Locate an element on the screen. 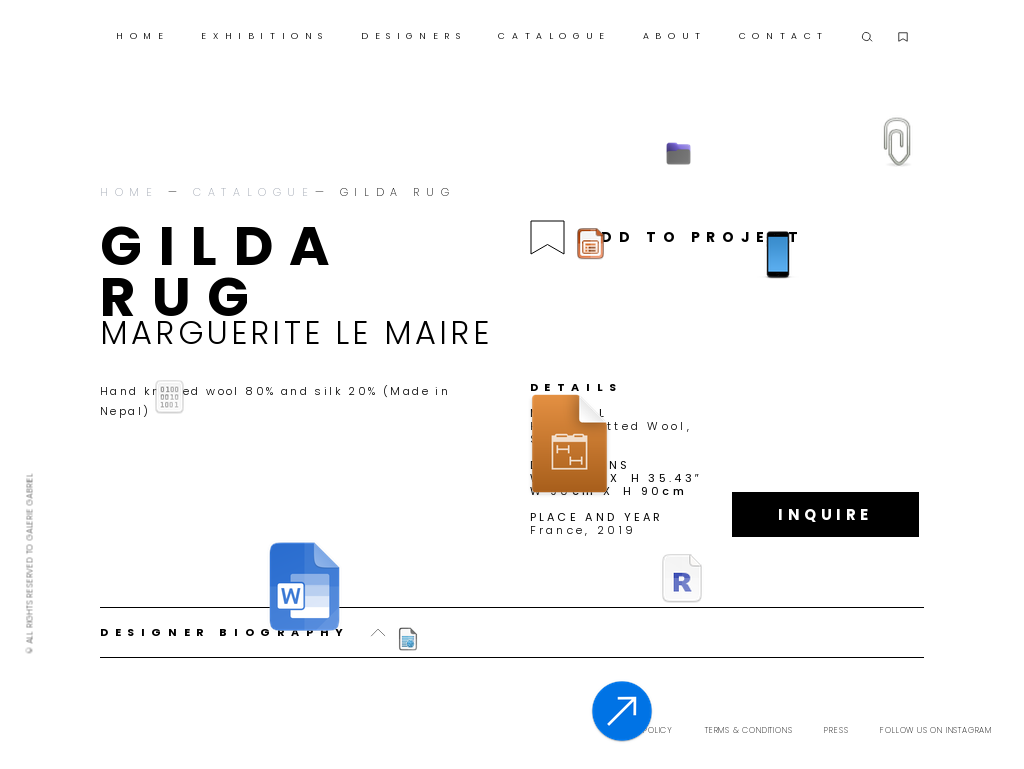  indicates a symbolic link or shortcut to another file is located at coordinates (622, 711).